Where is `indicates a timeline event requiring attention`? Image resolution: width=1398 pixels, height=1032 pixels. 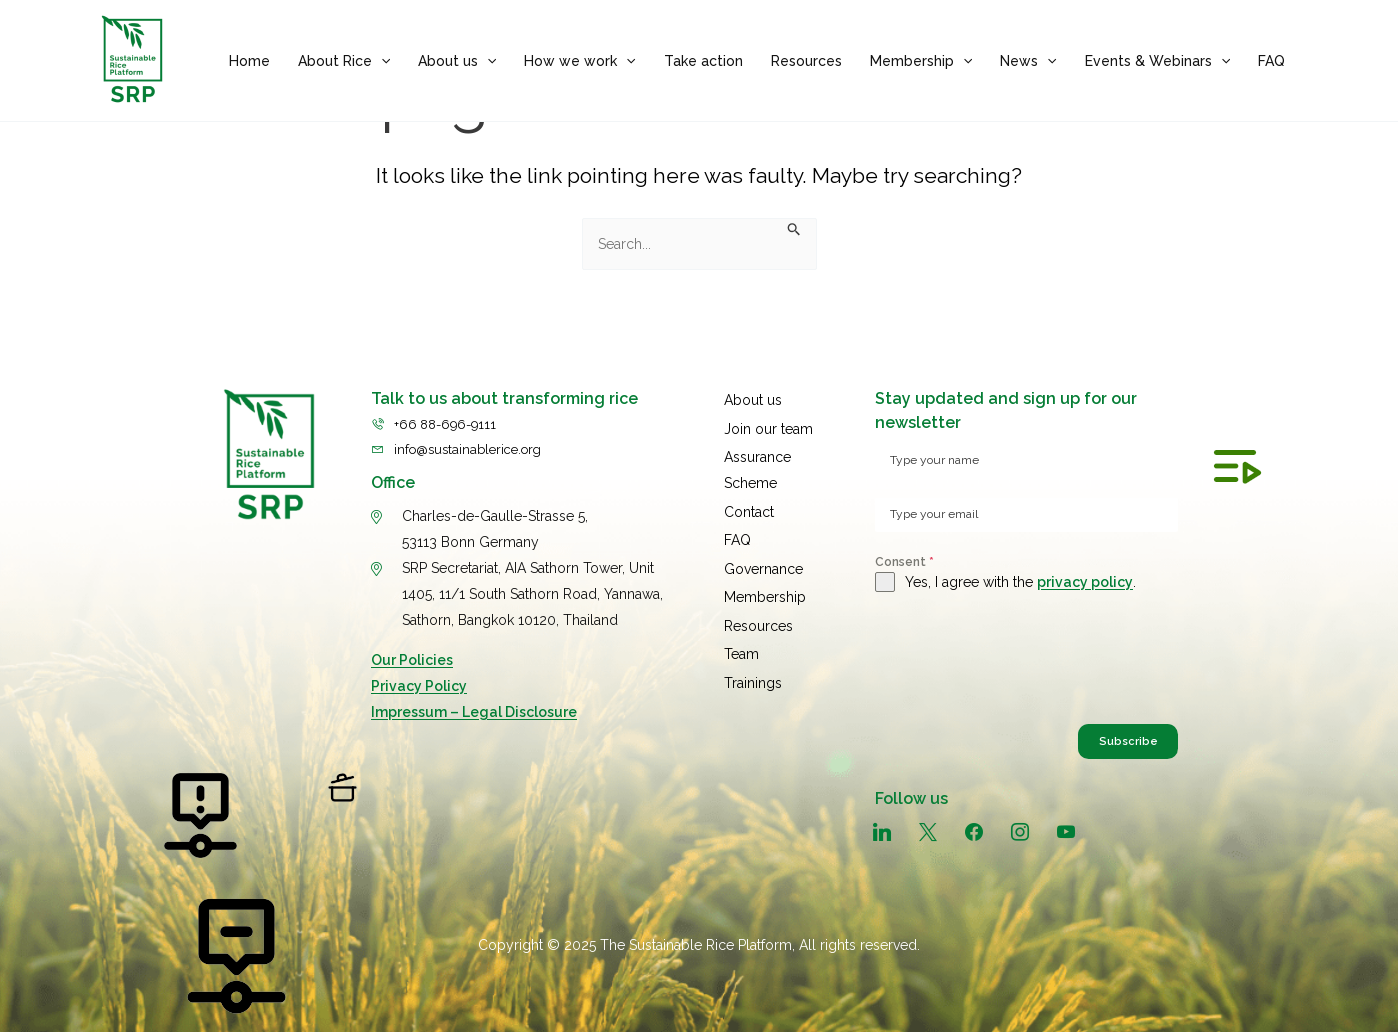
indicates a timeline event requiring attention is located at coordinates (200, 813).